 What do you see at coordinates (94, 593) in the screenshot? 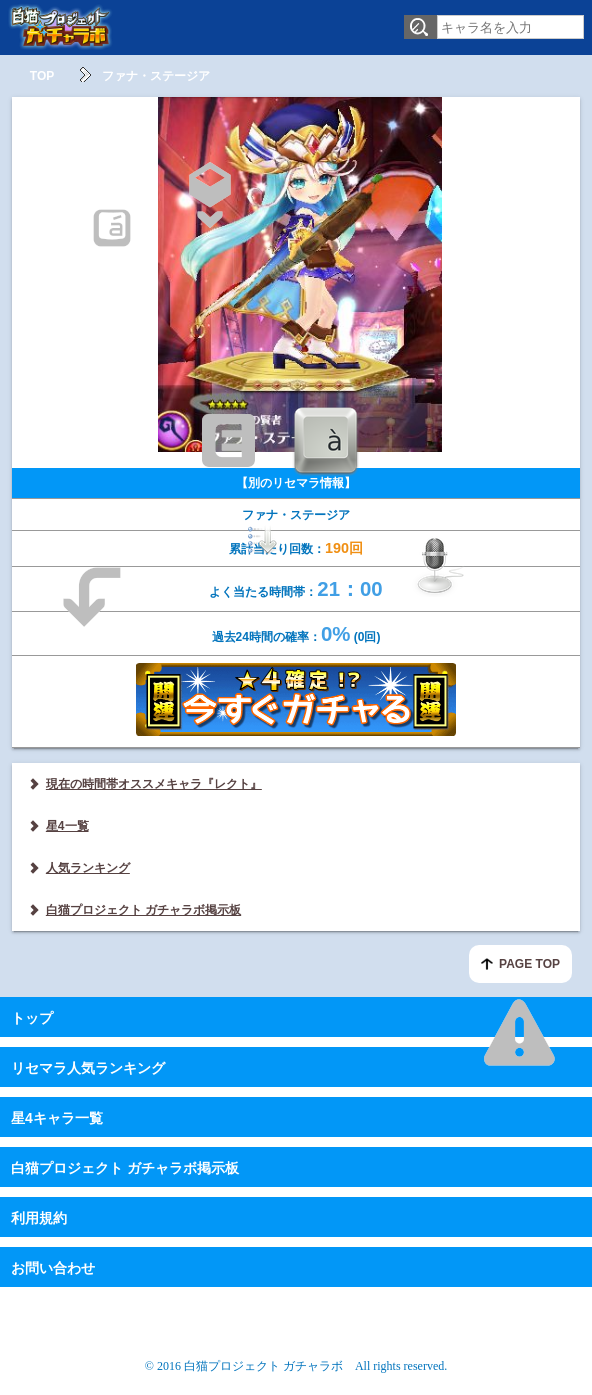
I see `rotate object counterclockwise` at bounding box center [94, 593].